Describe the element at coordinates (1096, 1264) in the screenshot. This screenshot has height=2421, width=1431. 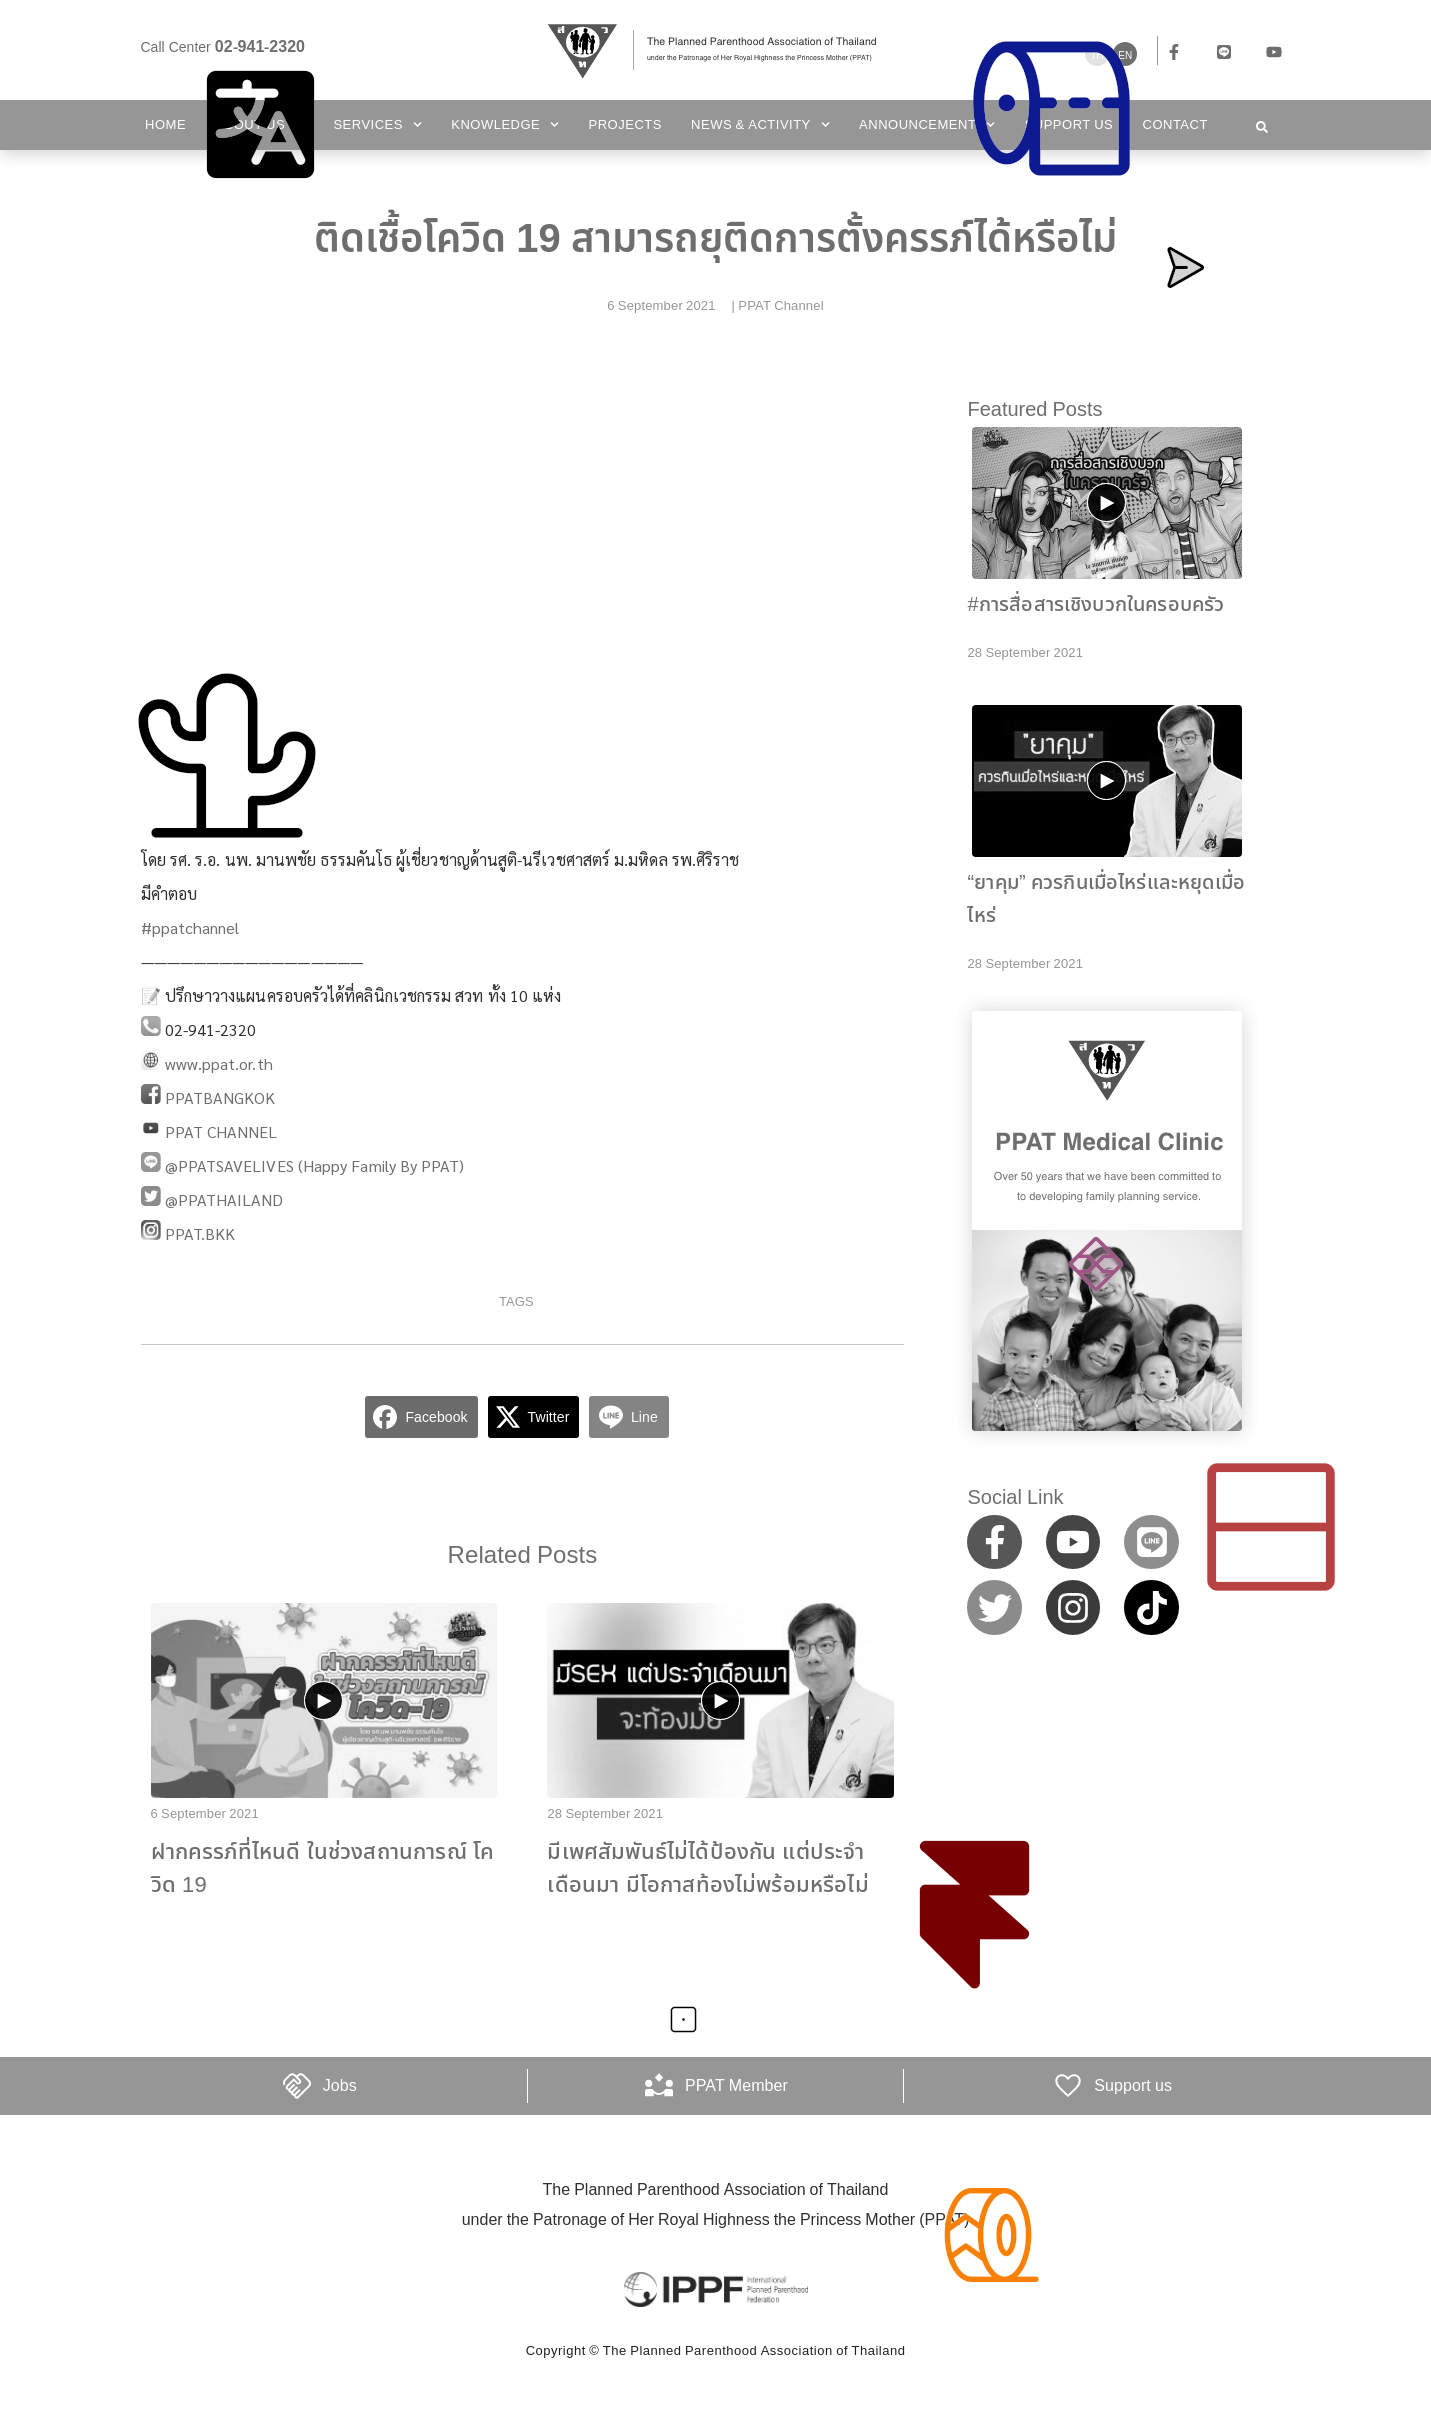
I see `pay or receive money via pix` at that location.